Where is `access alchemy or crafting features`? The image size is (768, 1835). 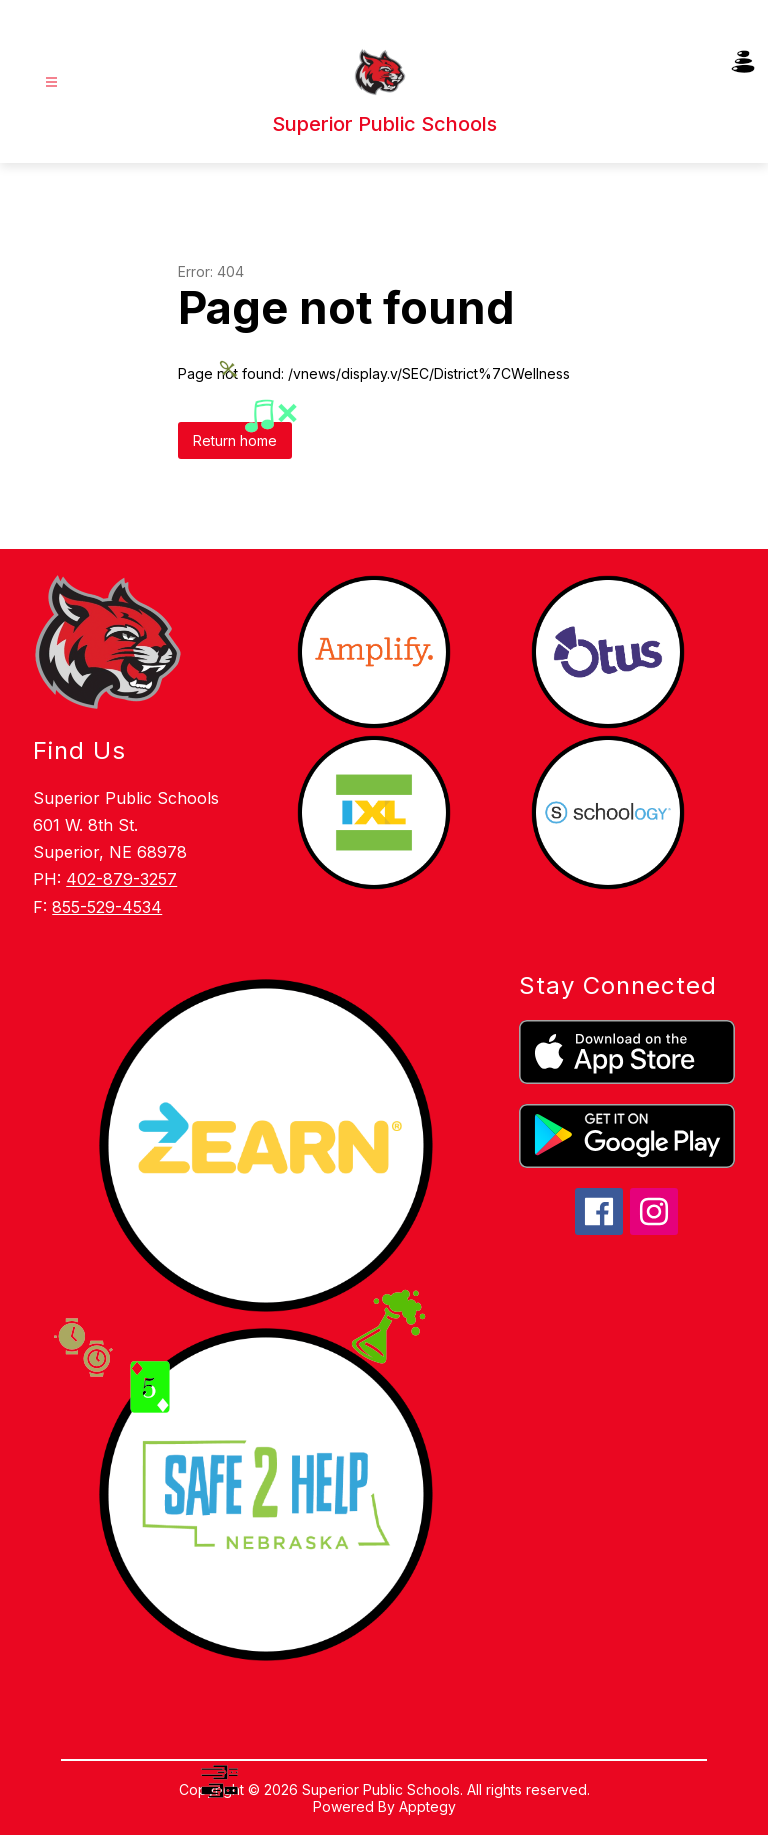 access alchemy or crafting features is located at coordinates (388, 1326).